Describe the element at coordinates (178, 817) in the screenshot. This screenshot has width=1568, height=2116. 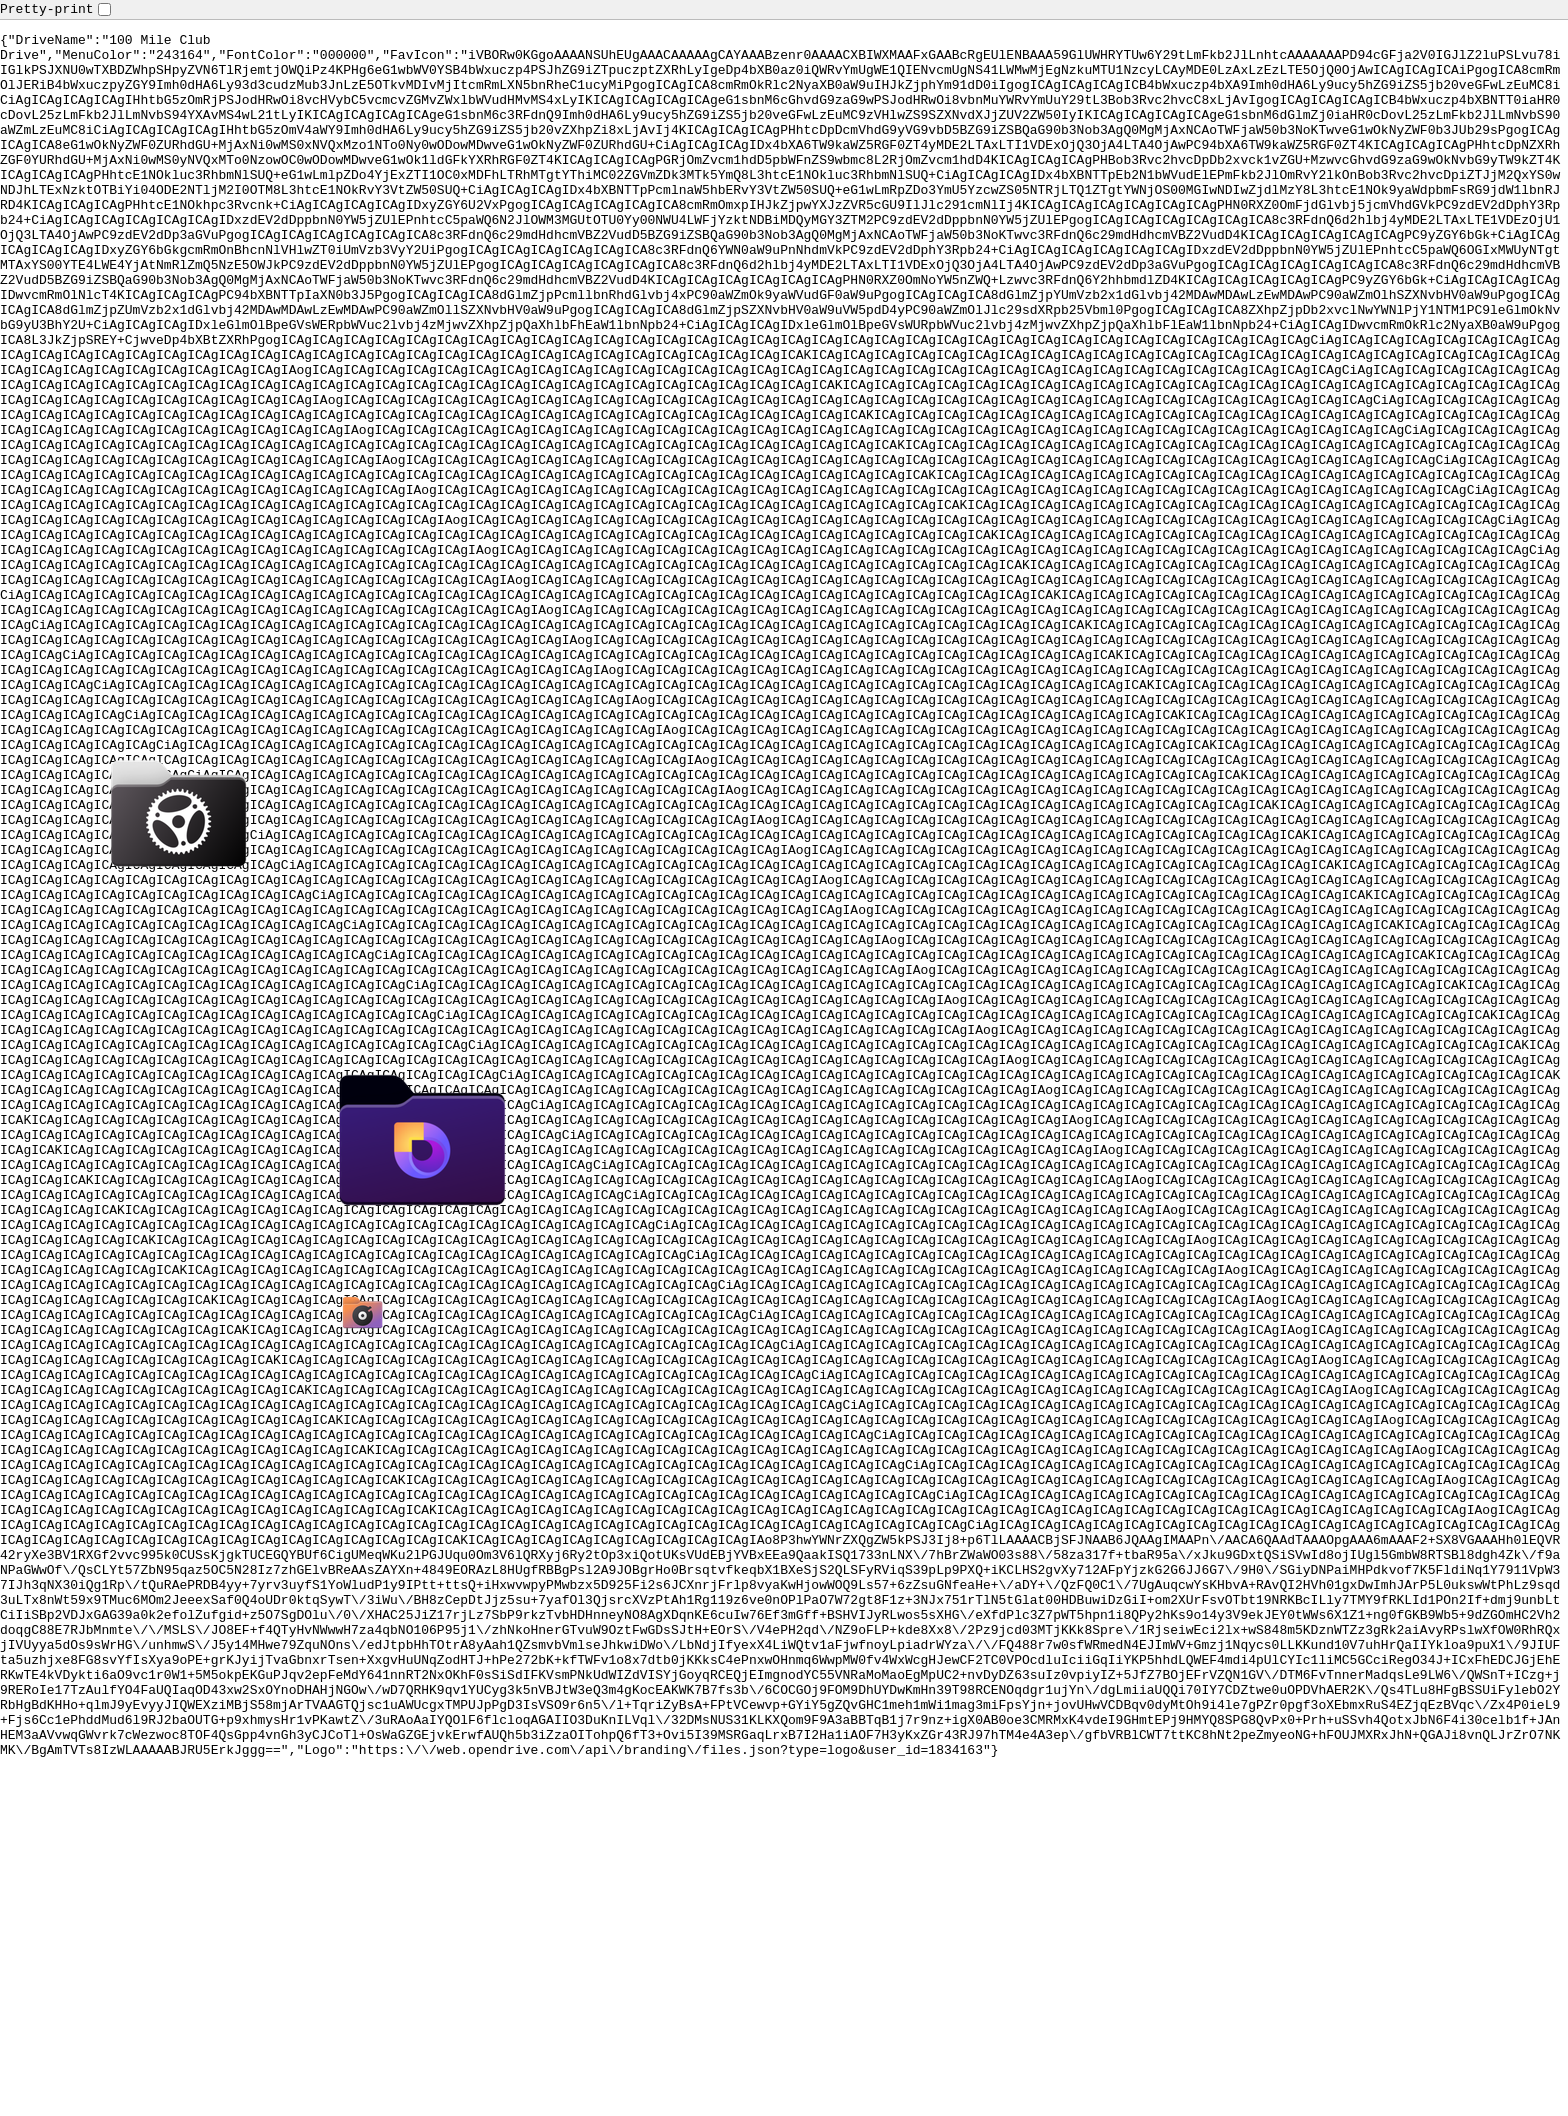
I see `open actix web framework project folder` at that location.